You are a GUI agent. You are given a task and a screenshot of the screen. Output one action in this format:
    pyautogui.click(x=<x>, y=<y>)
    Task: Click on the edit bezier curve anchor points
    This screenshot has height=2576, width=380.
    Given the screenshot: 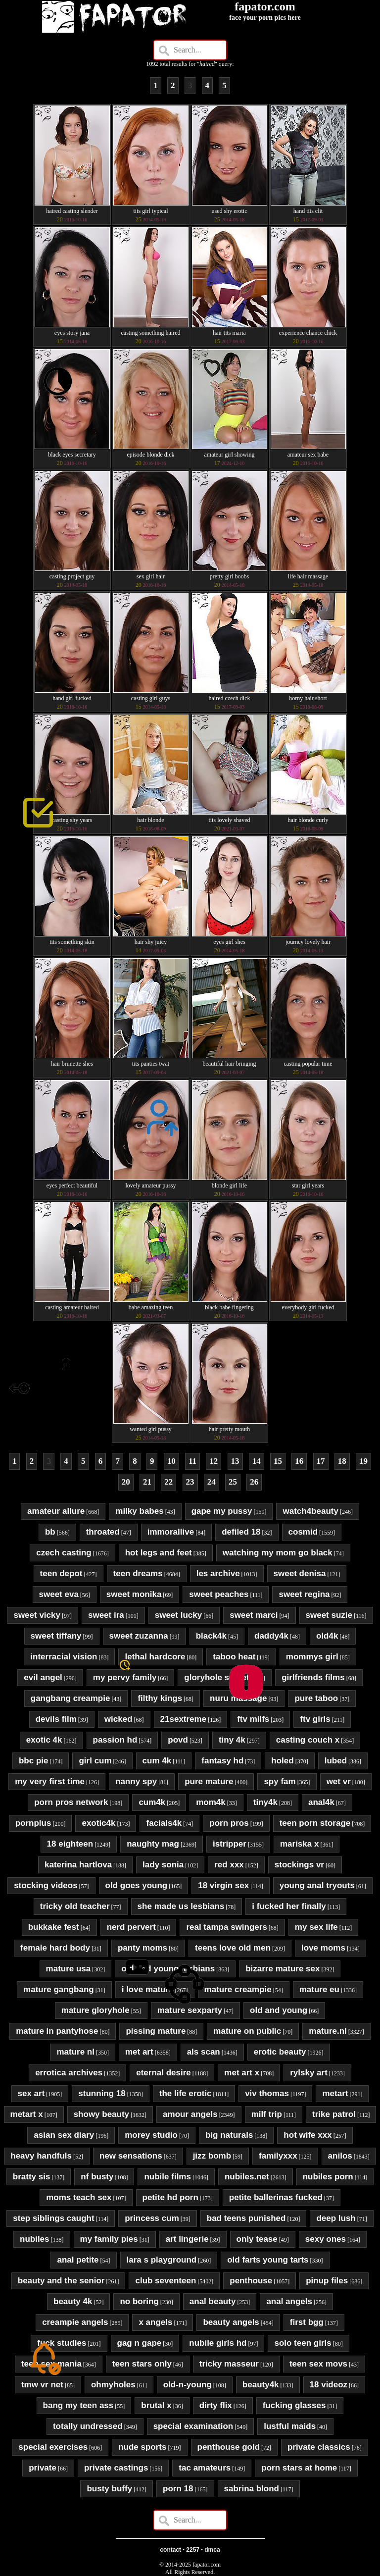 What is the action you would take?
    pyautogui.click(x=185, y=1984)
    